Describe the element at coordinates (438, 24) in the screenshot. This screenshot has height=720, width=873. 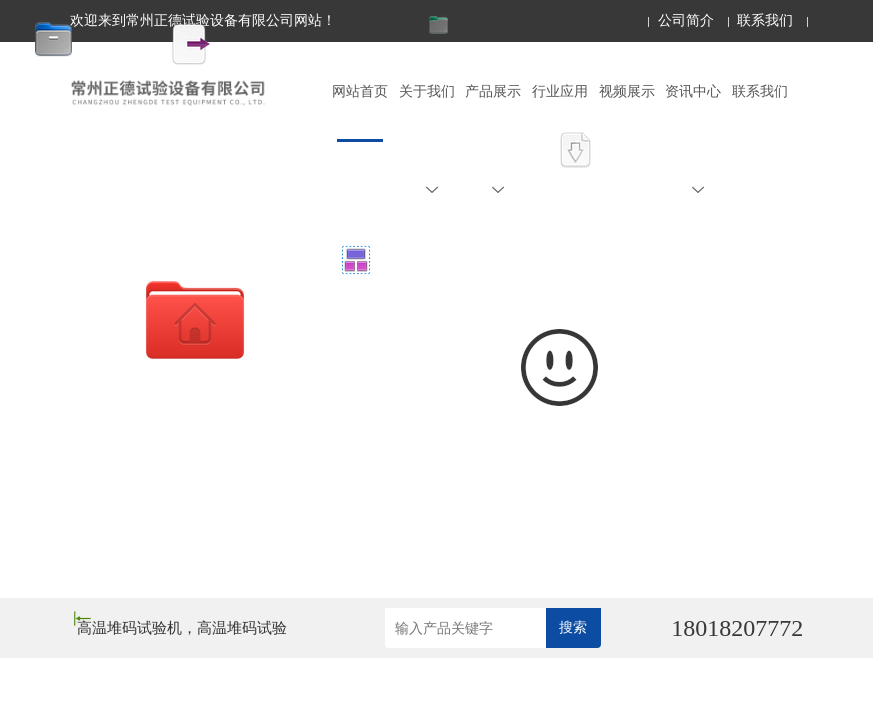
I see `open a folder or directory` at that location.